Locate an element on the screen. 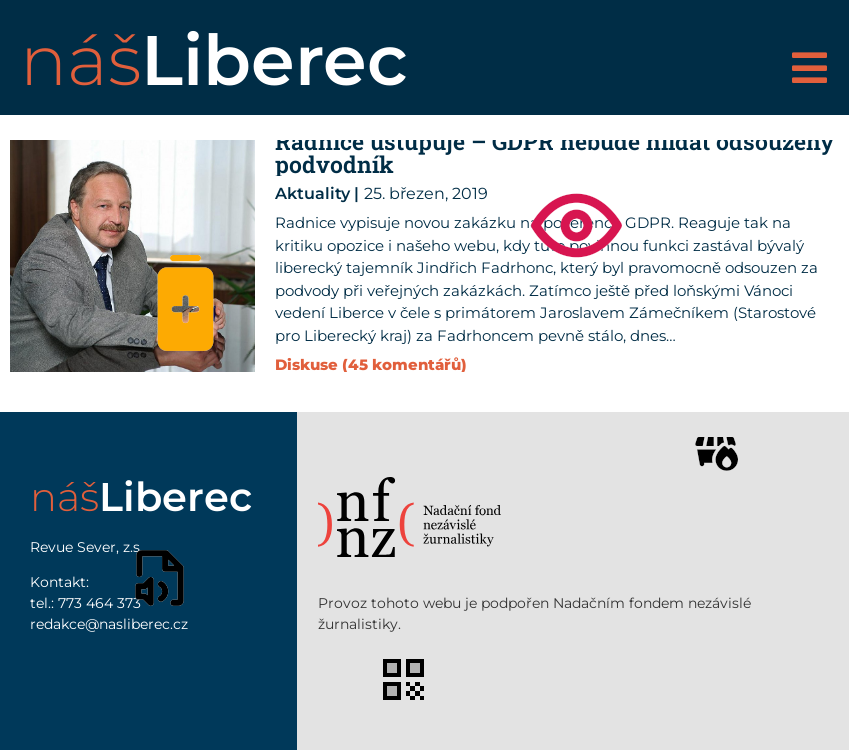 This screenshot has height=750, width=849. view or preview content is located at coordinates (576, 225).